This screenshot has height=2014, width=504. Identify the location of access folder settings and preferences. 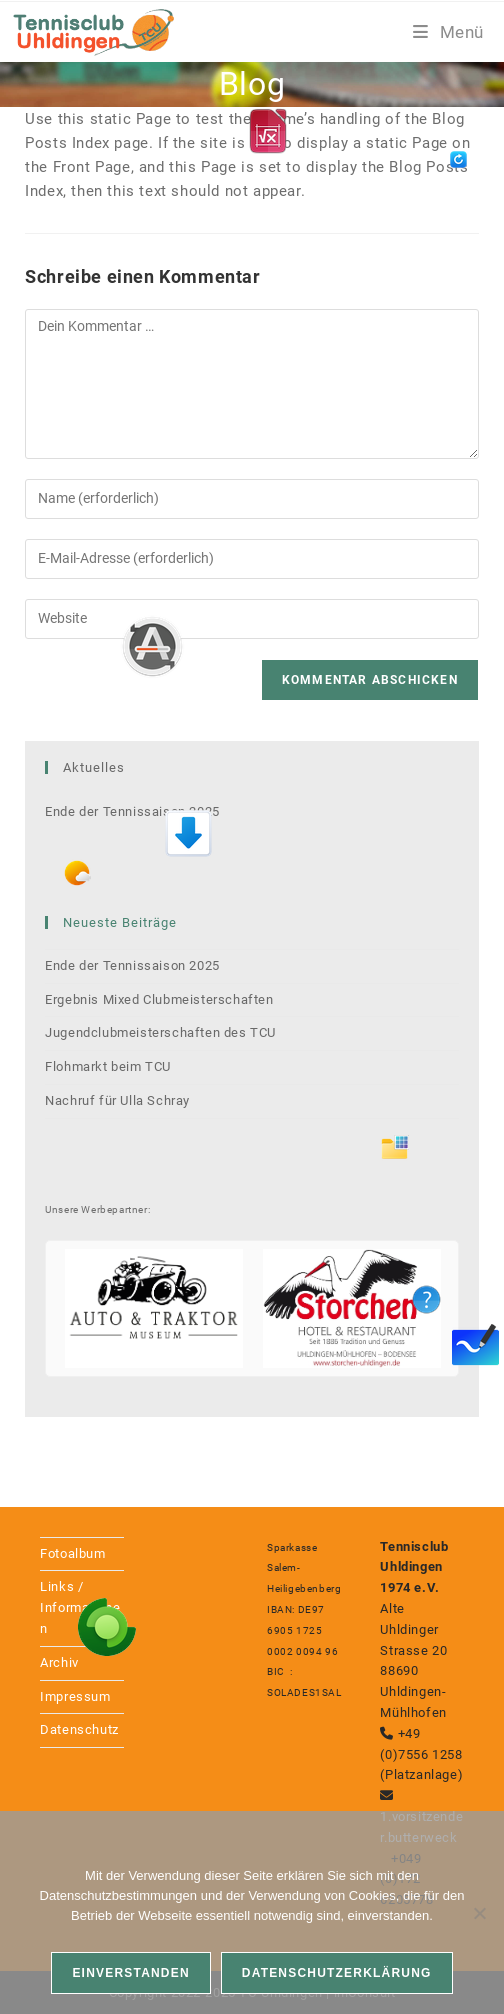
(394, 1149).